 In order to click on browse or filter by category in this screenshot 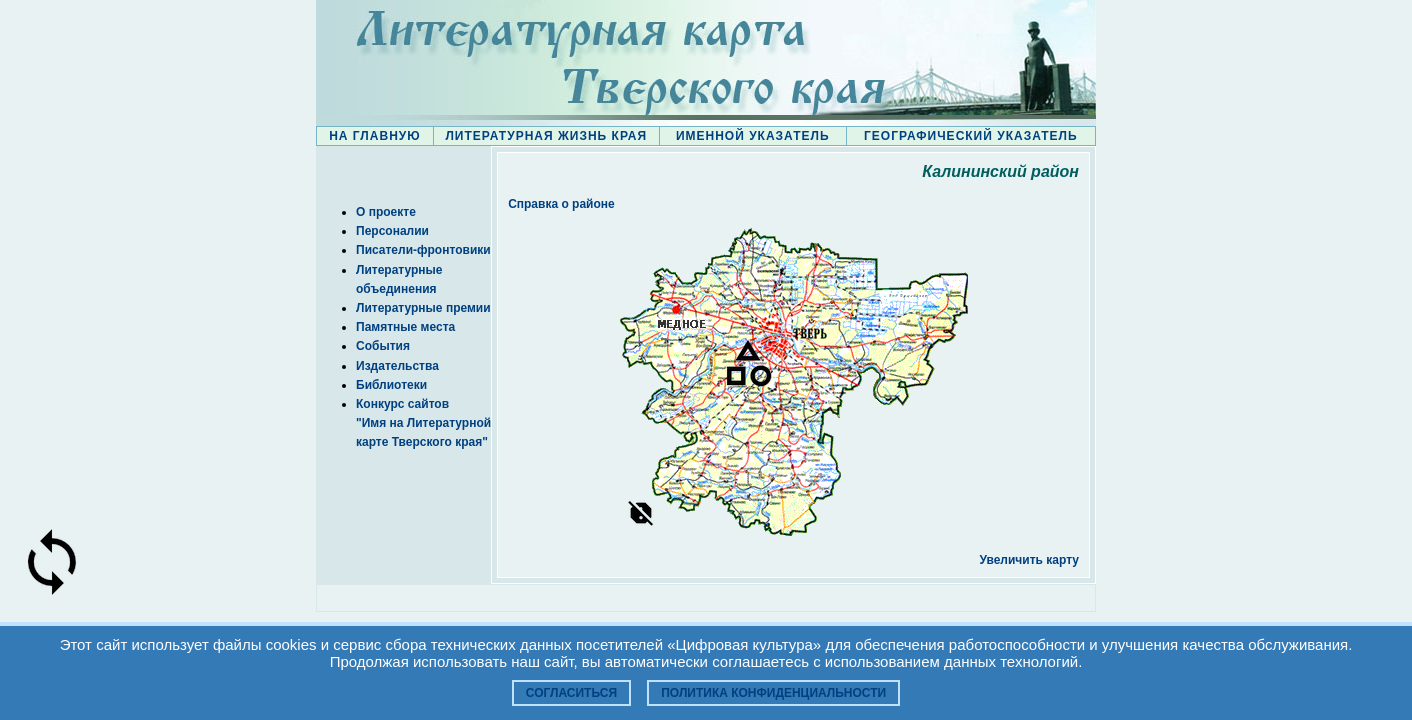, I will do `click(748, 363)`.